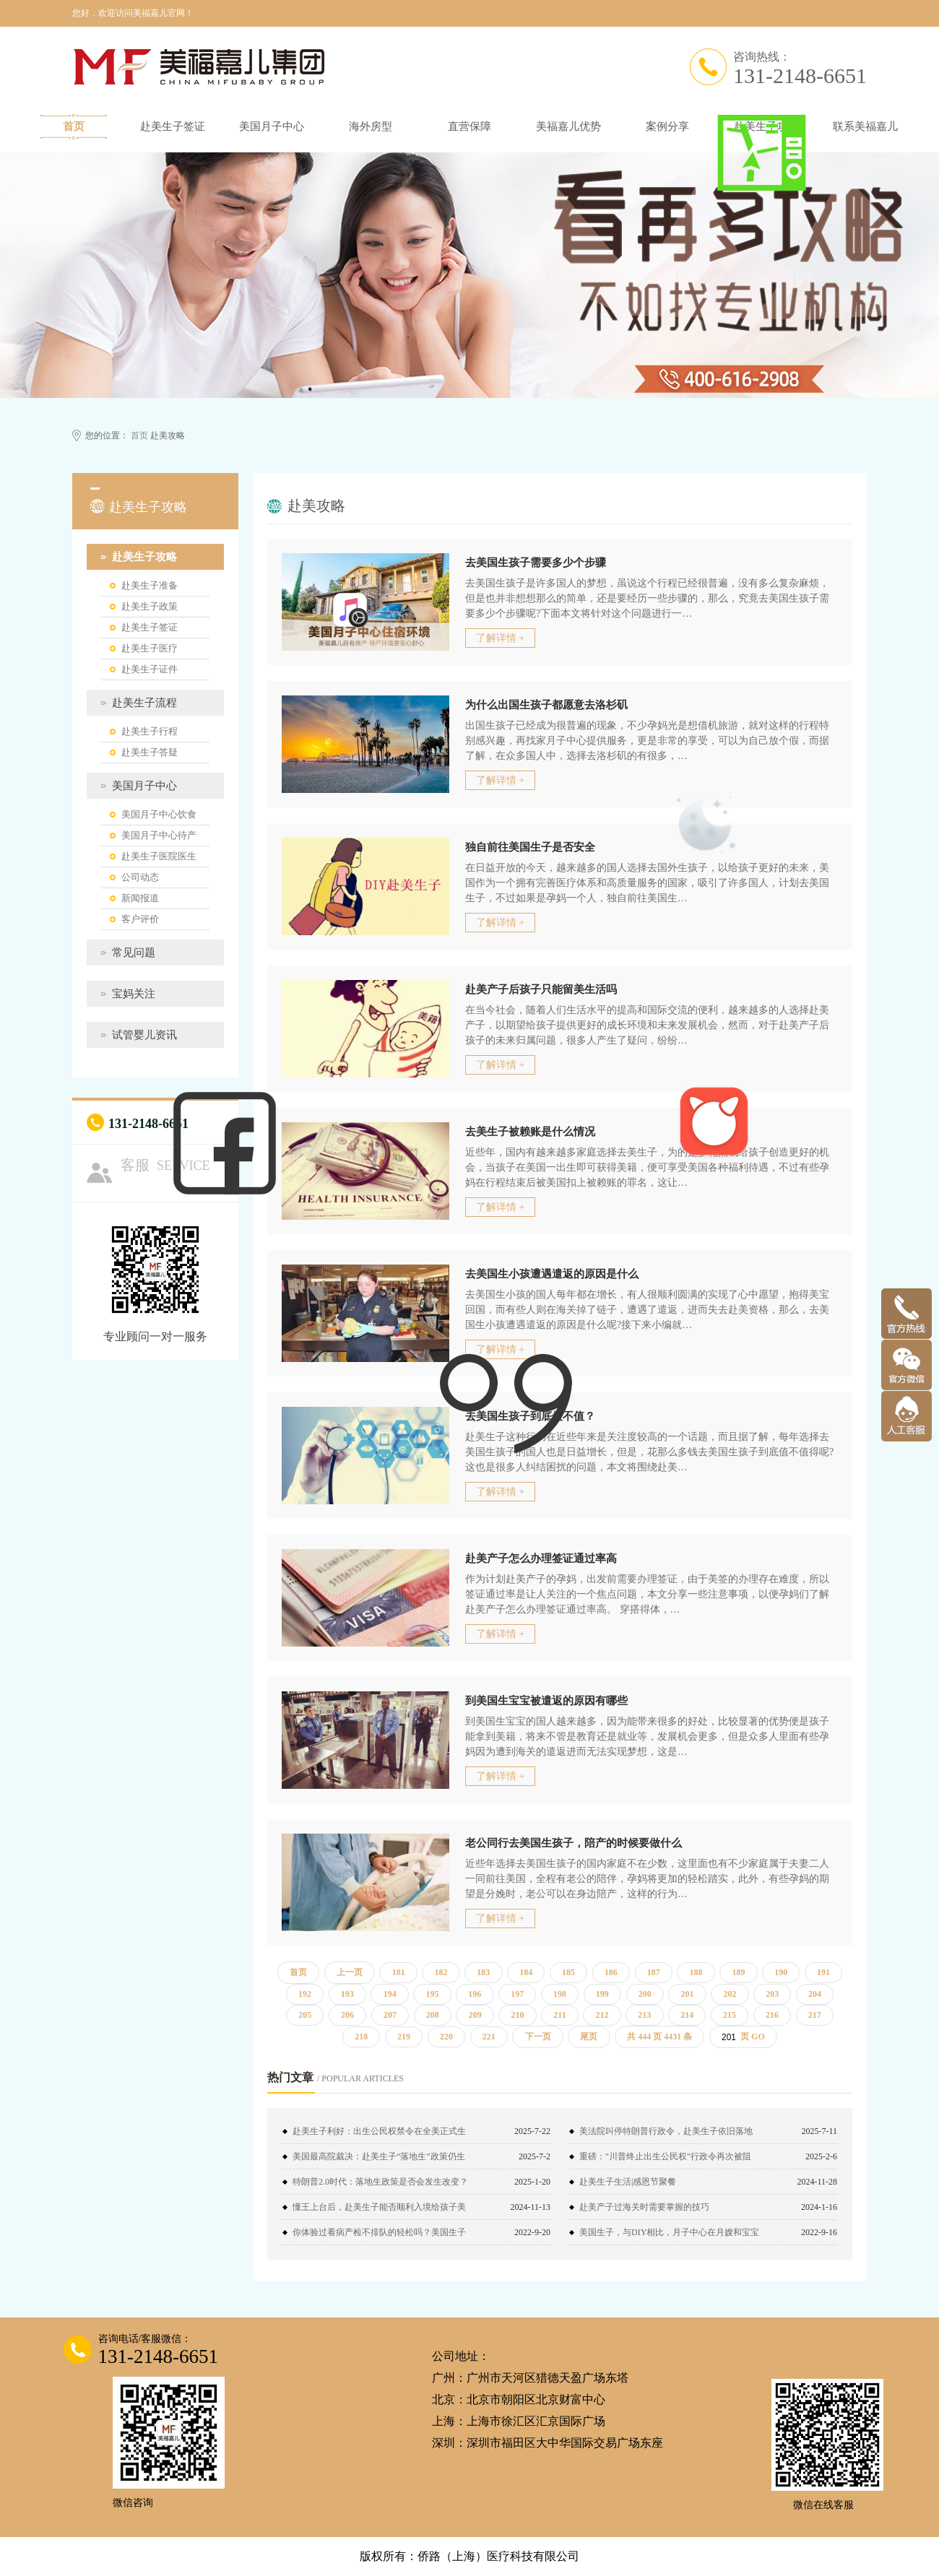 The image size is (939, 2576). I want to click on indicates punctuation input mode is active in fcitx, so click(506, 1403).